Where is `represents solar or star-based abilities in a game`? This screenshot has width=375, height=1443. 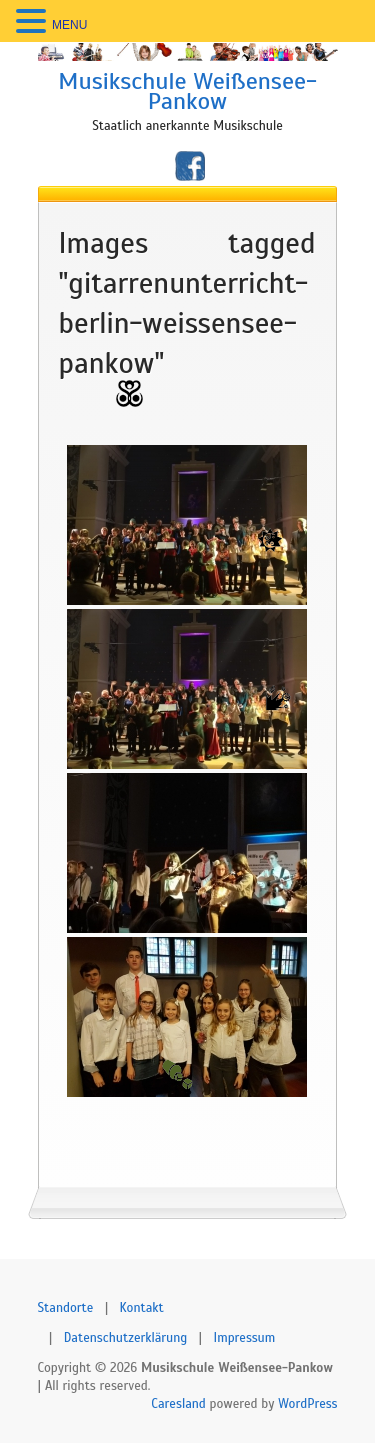
represents solar or star-based abilities in a game is located at coordinates (270, 540).